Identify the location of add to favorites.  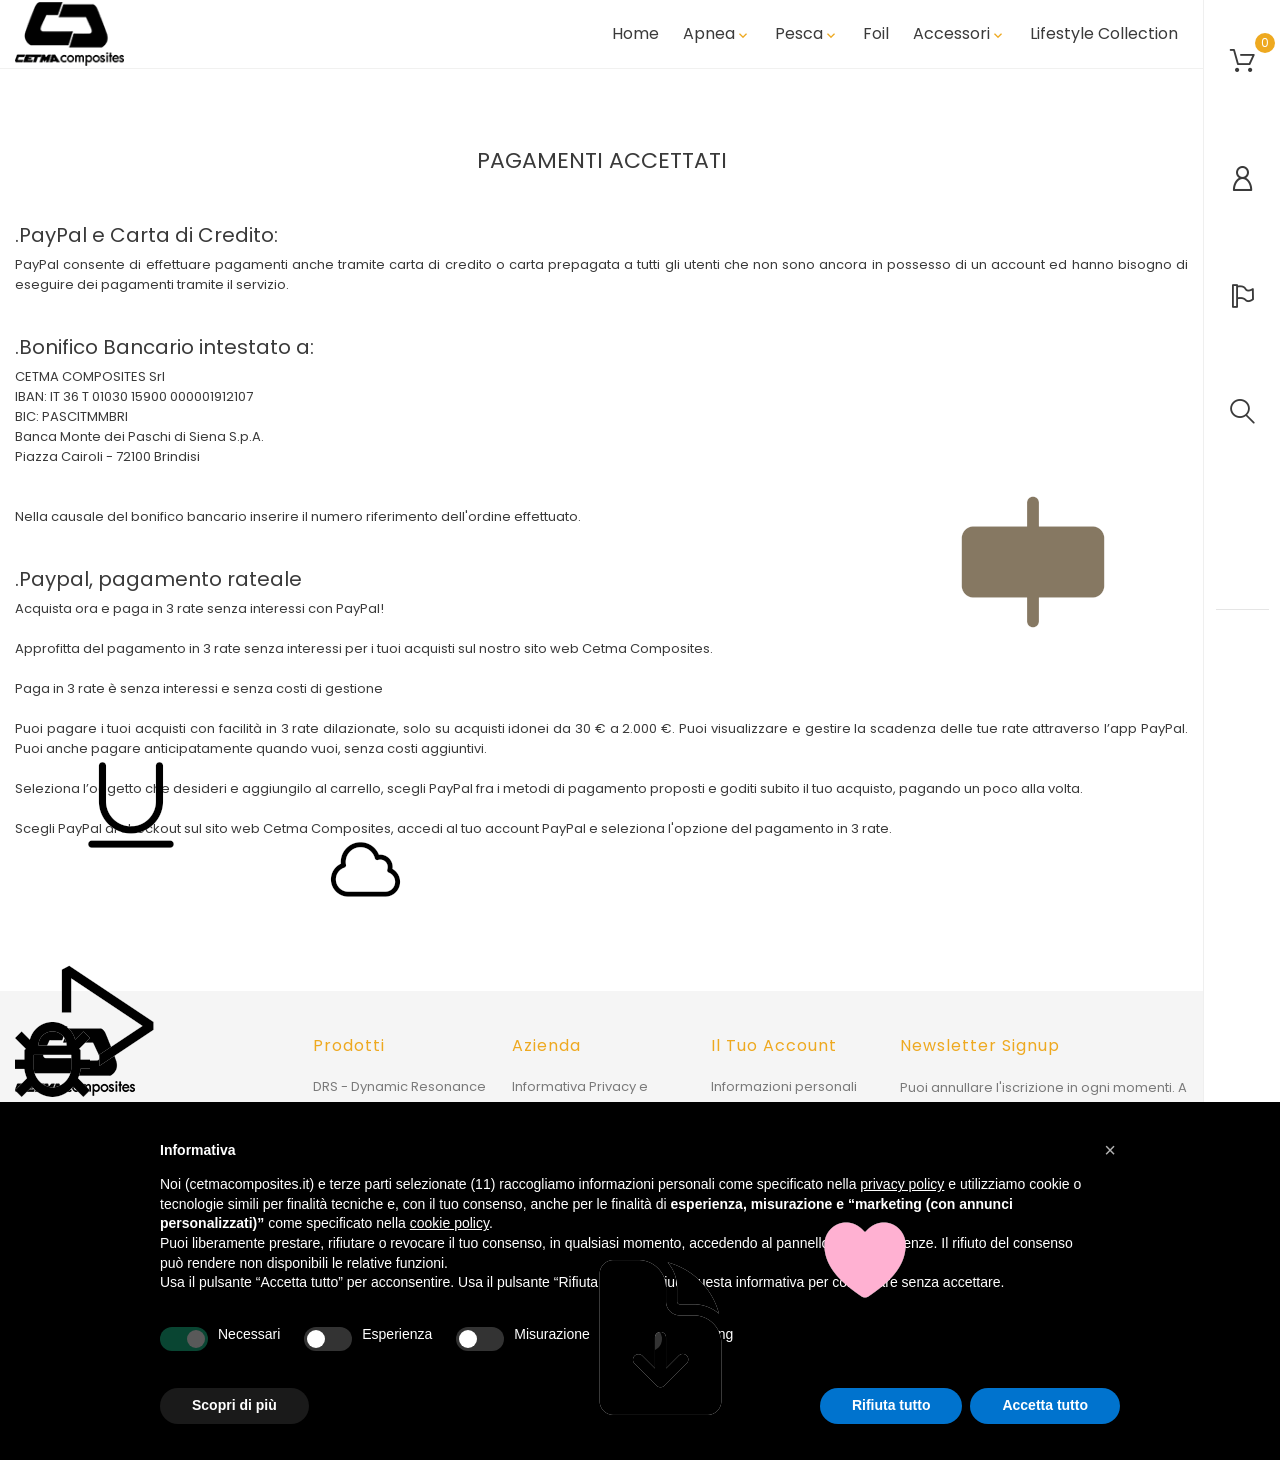
(865, 1260).